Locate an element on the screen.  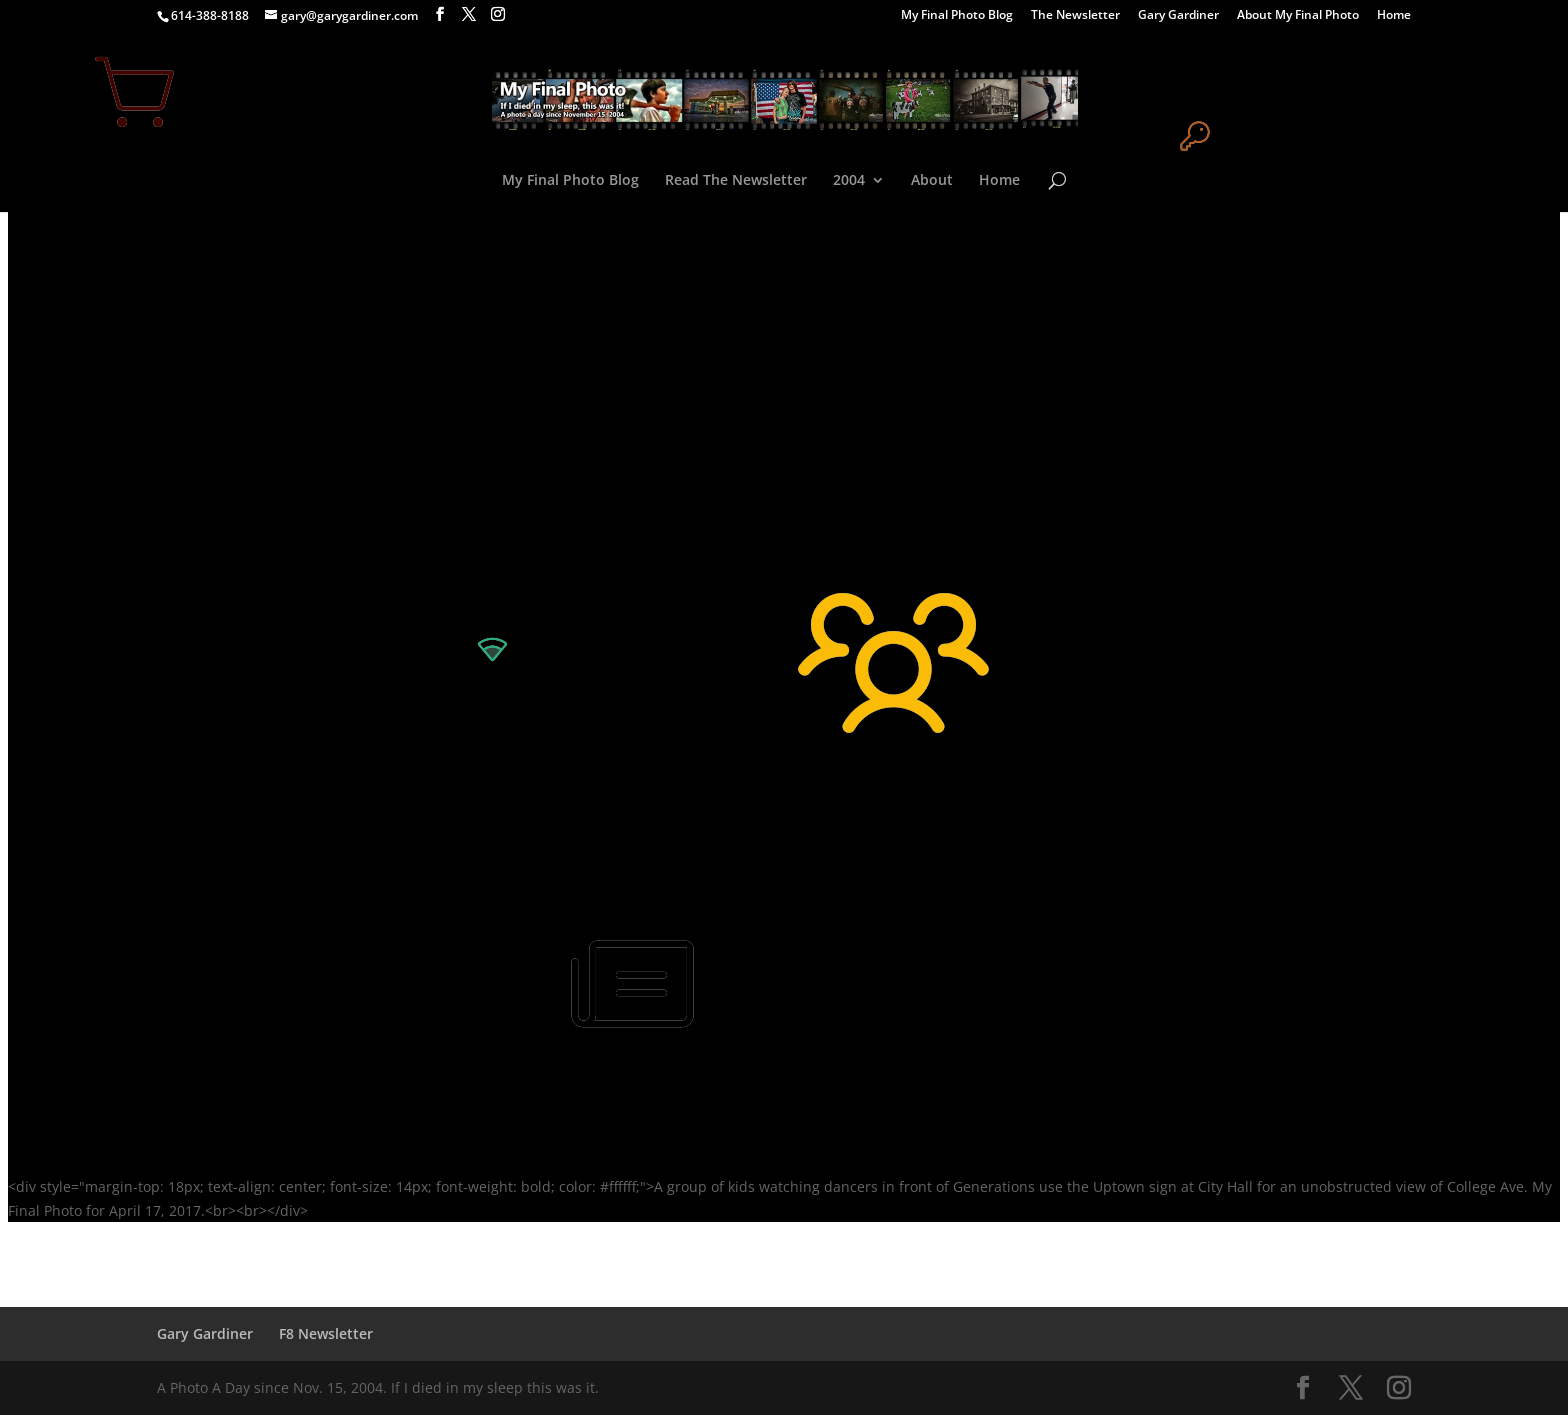
indicates medium wifi signal strength is located at coordinates (492, 649).